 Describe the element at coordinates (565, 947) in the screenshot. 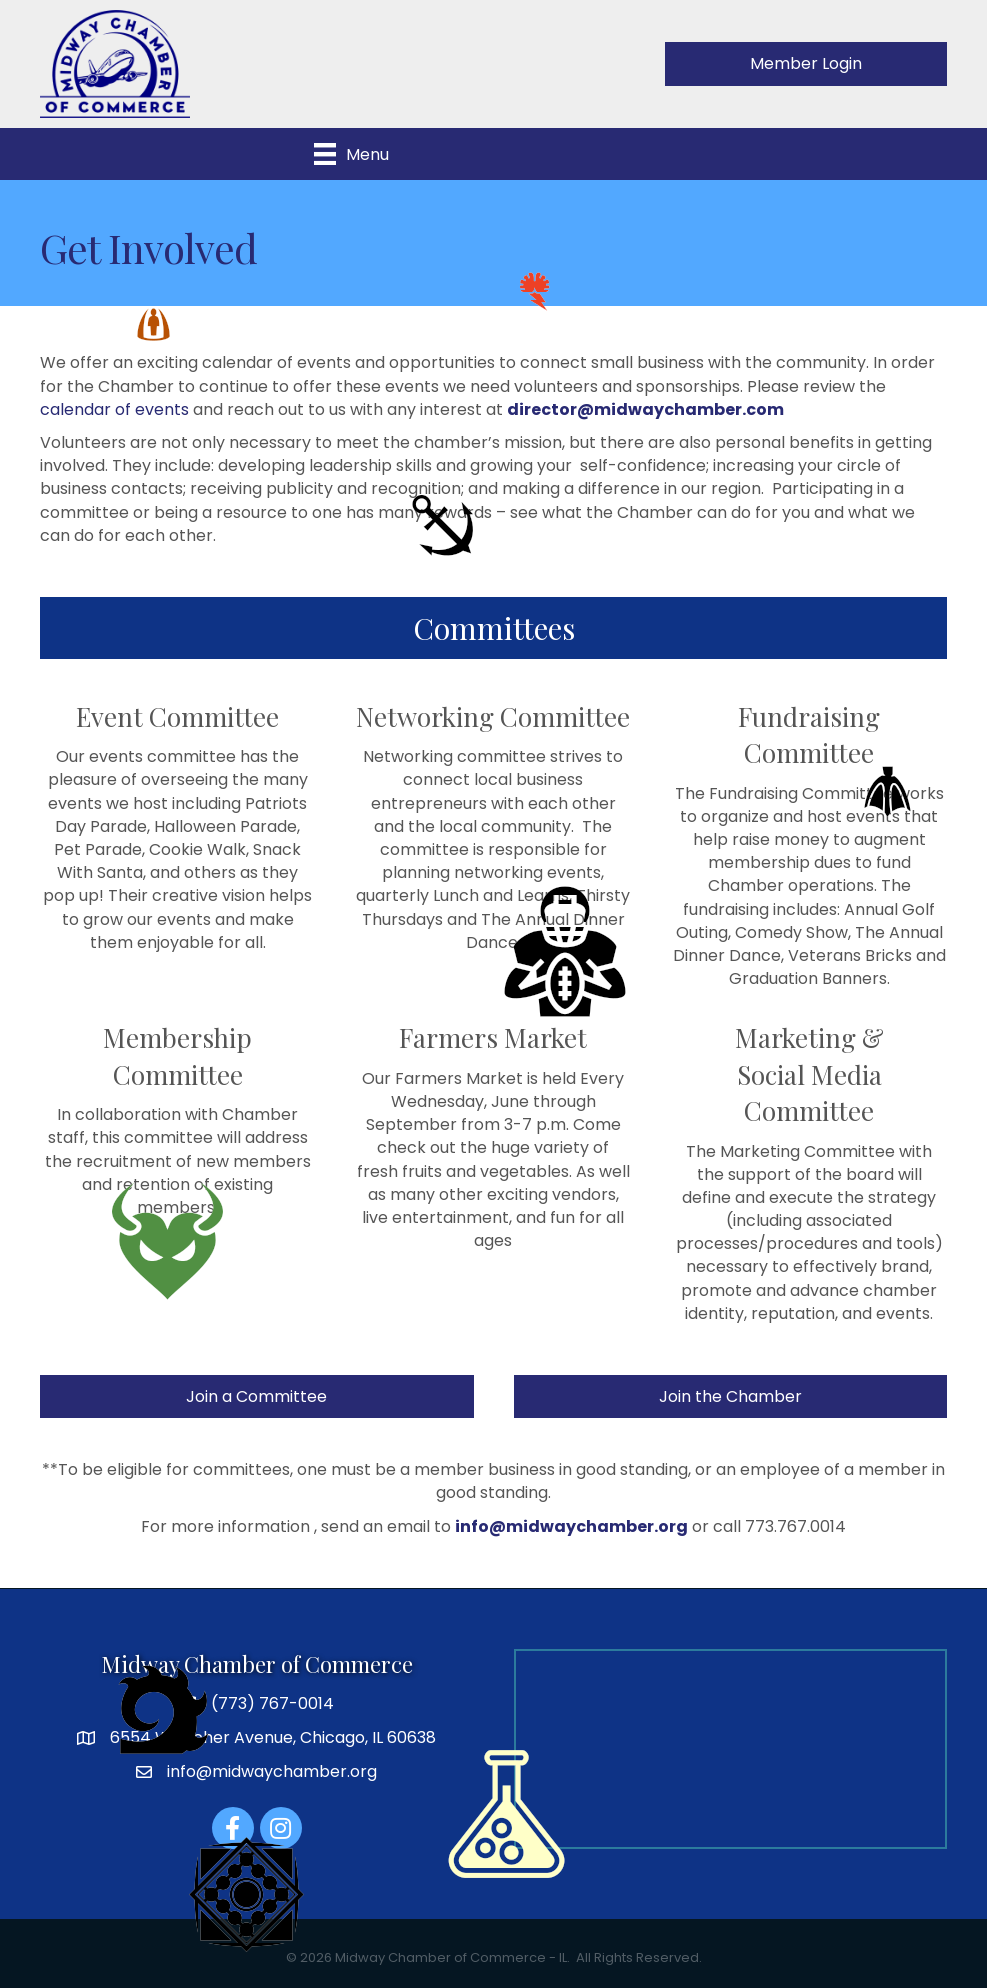

I see `view american football player profile` at that location.